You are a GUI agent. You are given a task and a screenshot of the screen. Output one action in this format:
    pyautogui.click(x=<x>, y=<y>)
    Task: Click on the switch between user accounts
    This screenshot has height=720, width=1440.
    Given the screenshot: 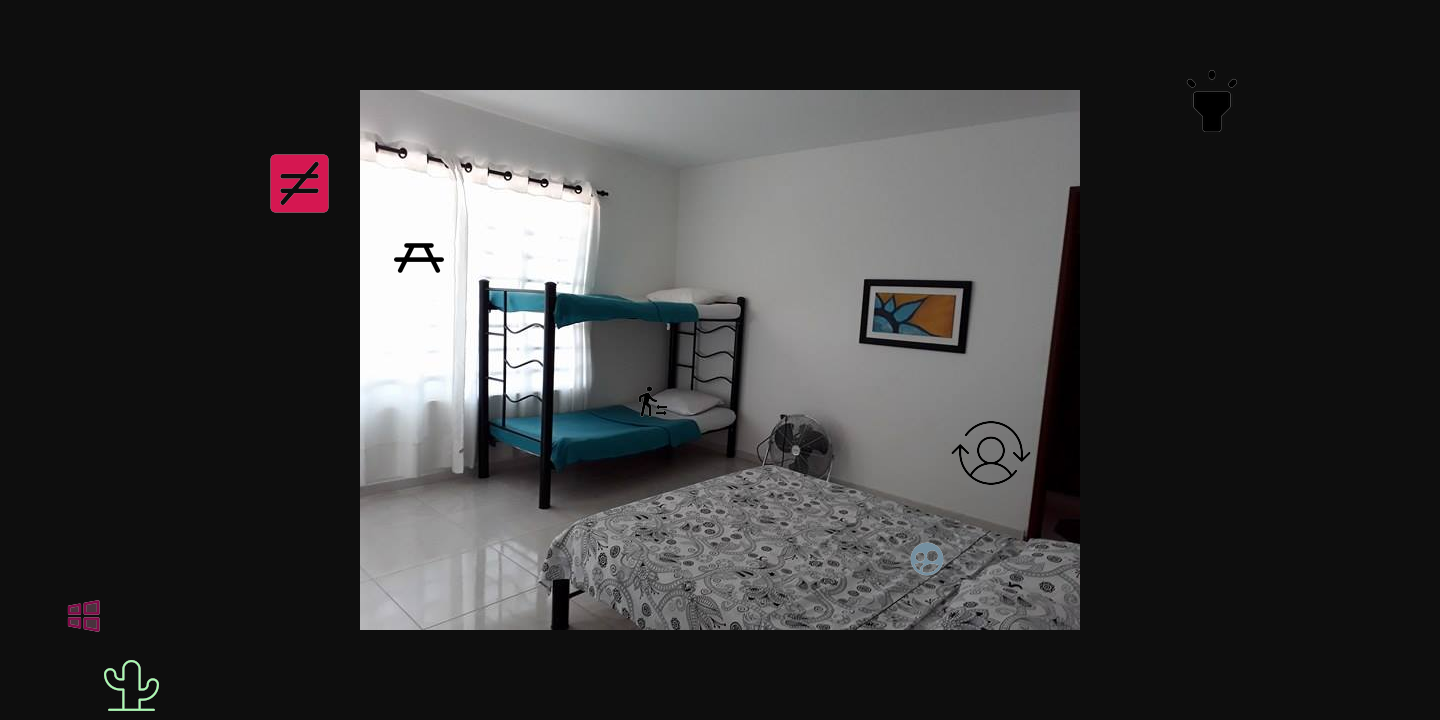 What is the action you would take?
    pyautogui.click(x=991, y=453)
    